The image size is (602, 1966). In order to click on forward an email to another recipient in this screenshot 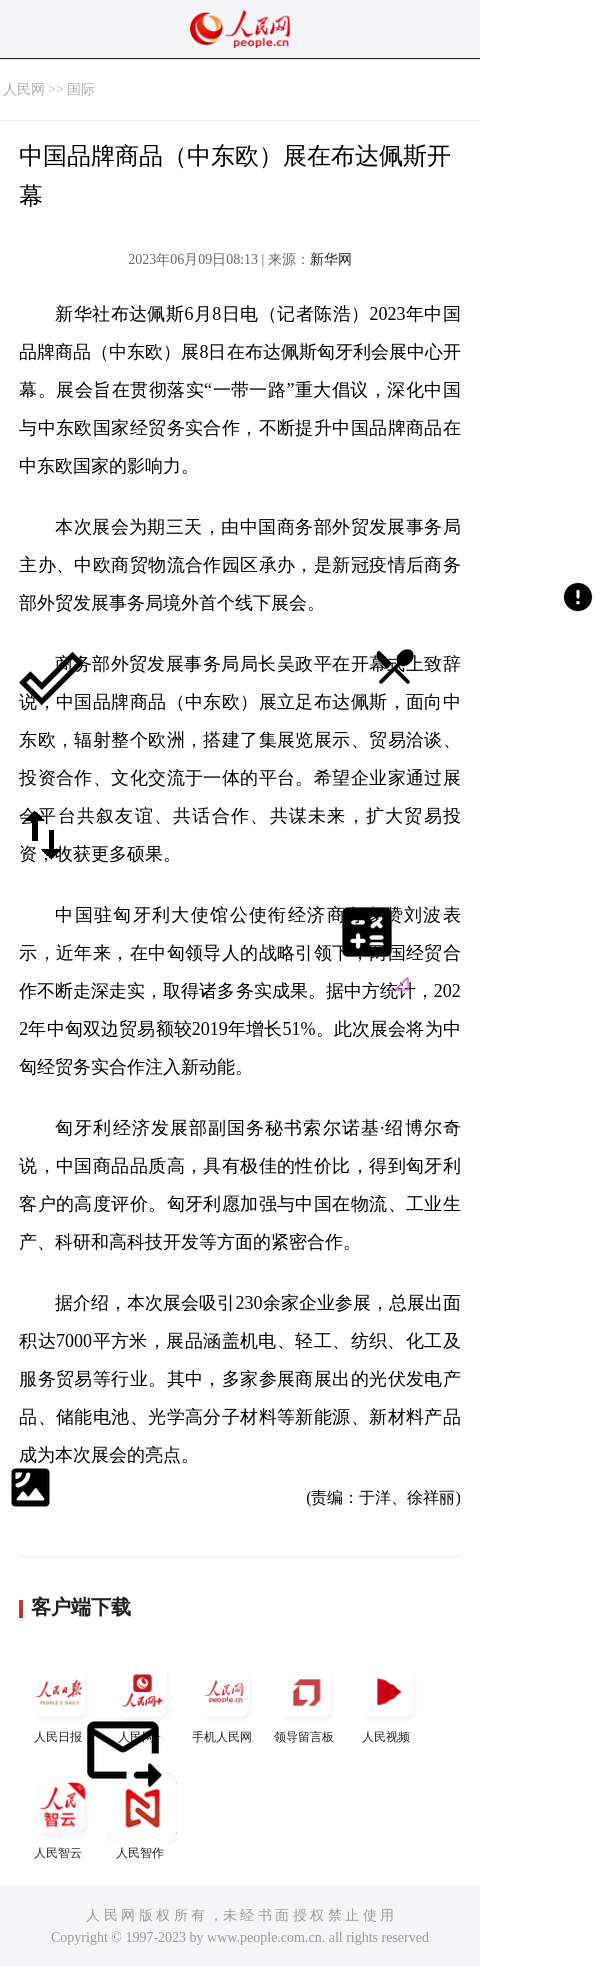, I will do `click(123, 1750)`.